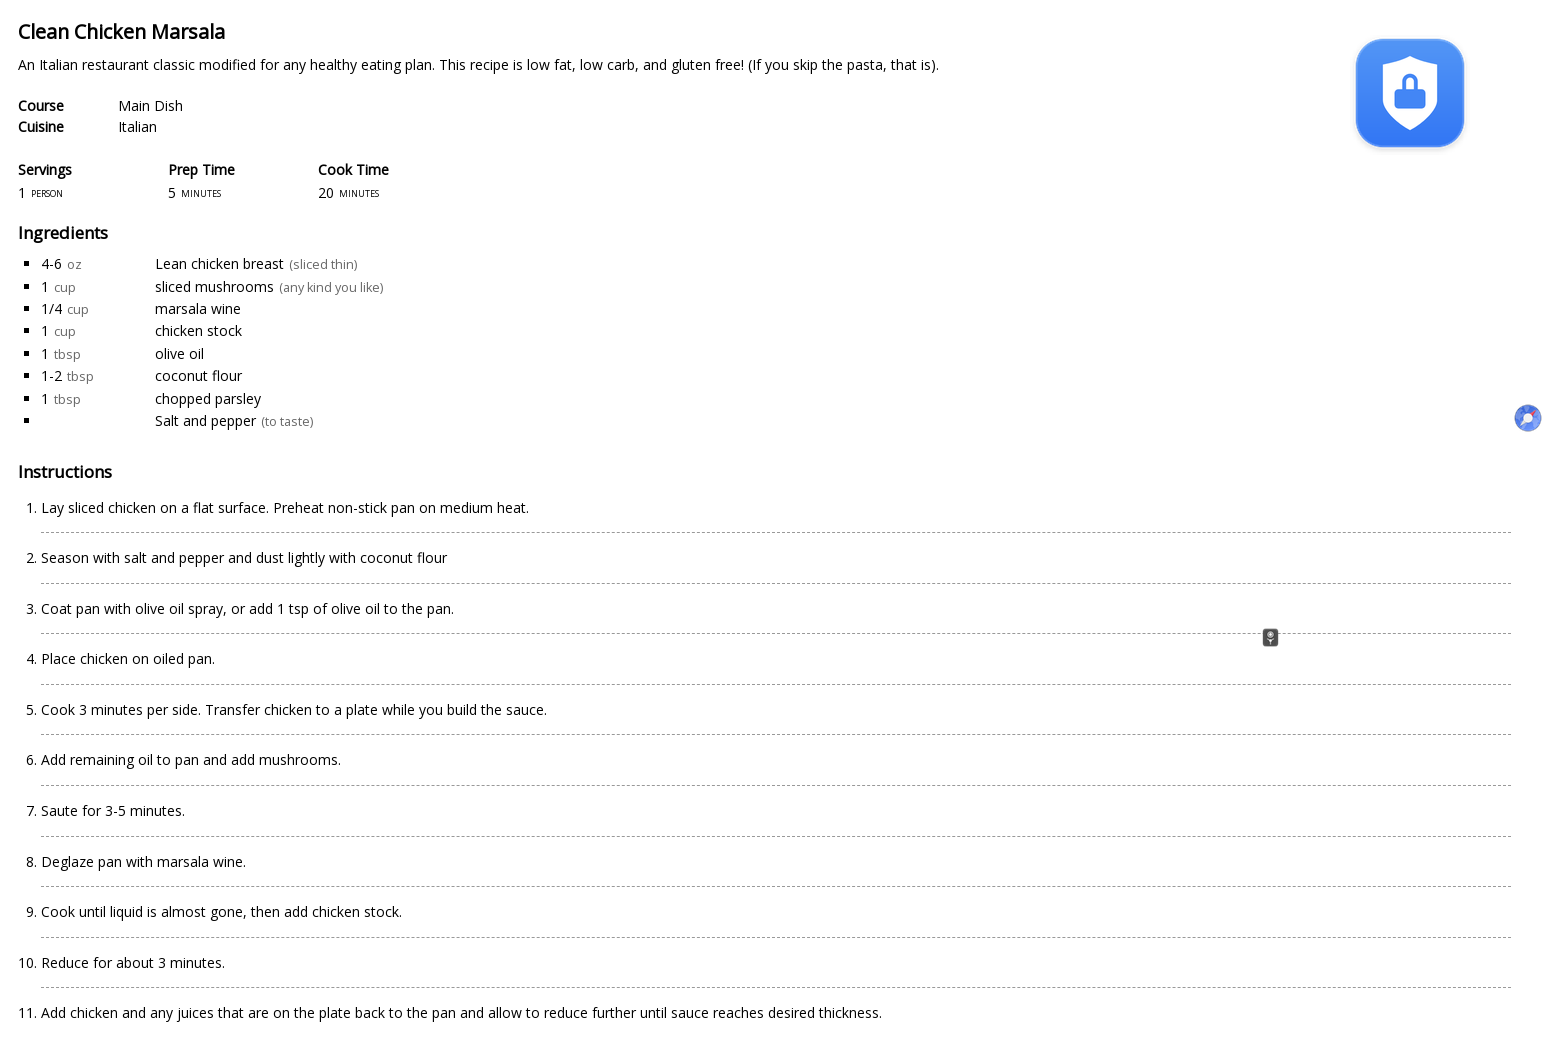  Describe the element at coordinates (1410, 95) in the screenshot. I see `open security & privacy settings` at that location.